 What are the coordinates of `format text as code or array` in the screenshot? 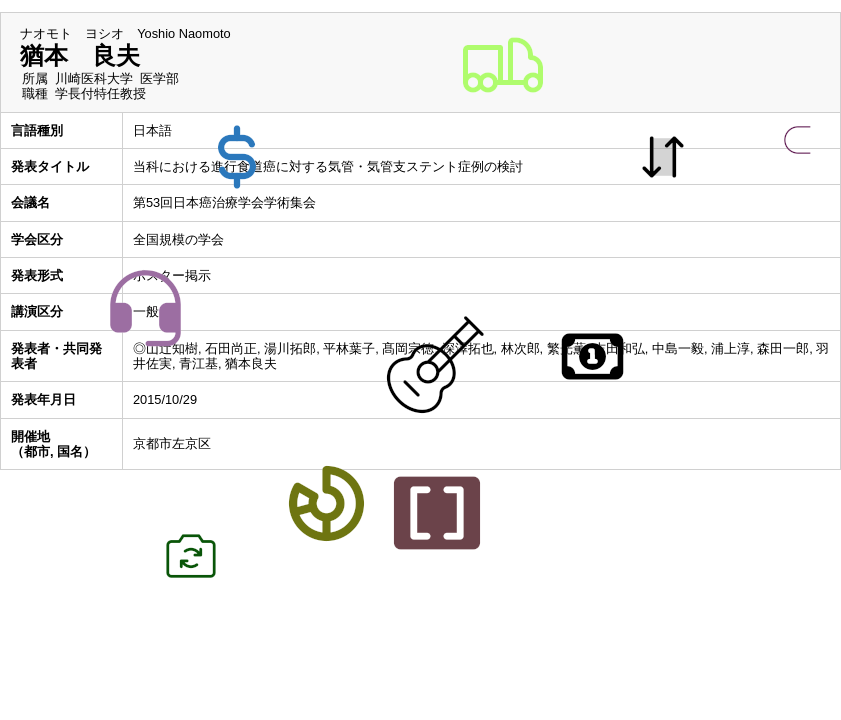 It's located at (437, 513).